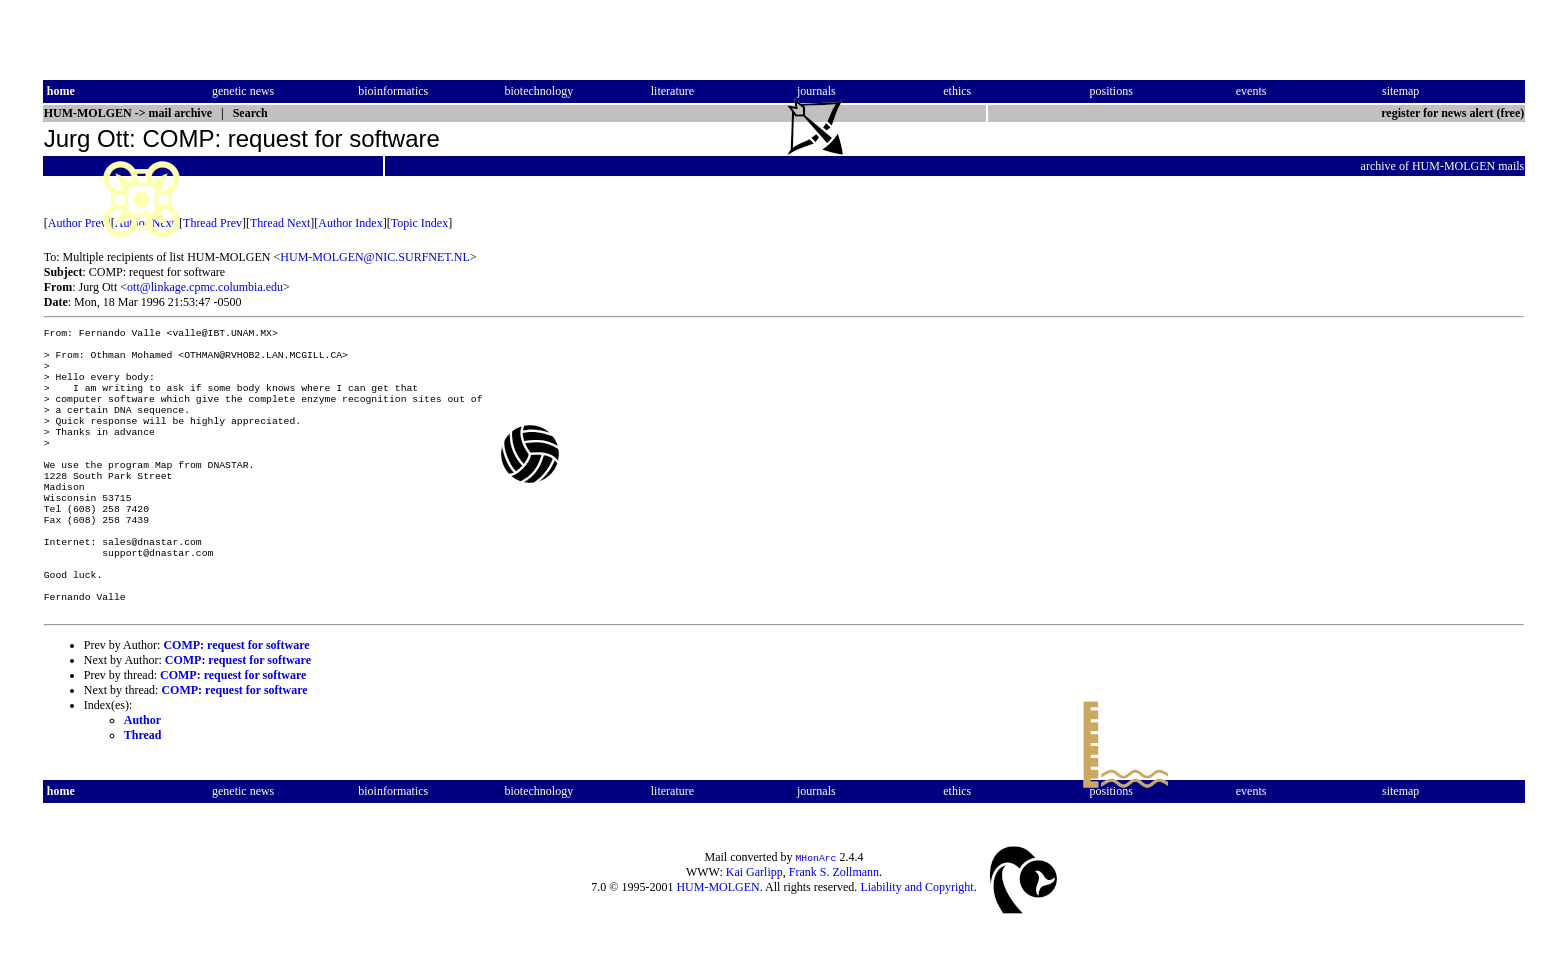 The width and height of the screenshot is (1568, 958). What do you see at coordinates (530, 454) in the screenshot?
I see `access volleyball or beach sports content` at bounding box center [530, 454].